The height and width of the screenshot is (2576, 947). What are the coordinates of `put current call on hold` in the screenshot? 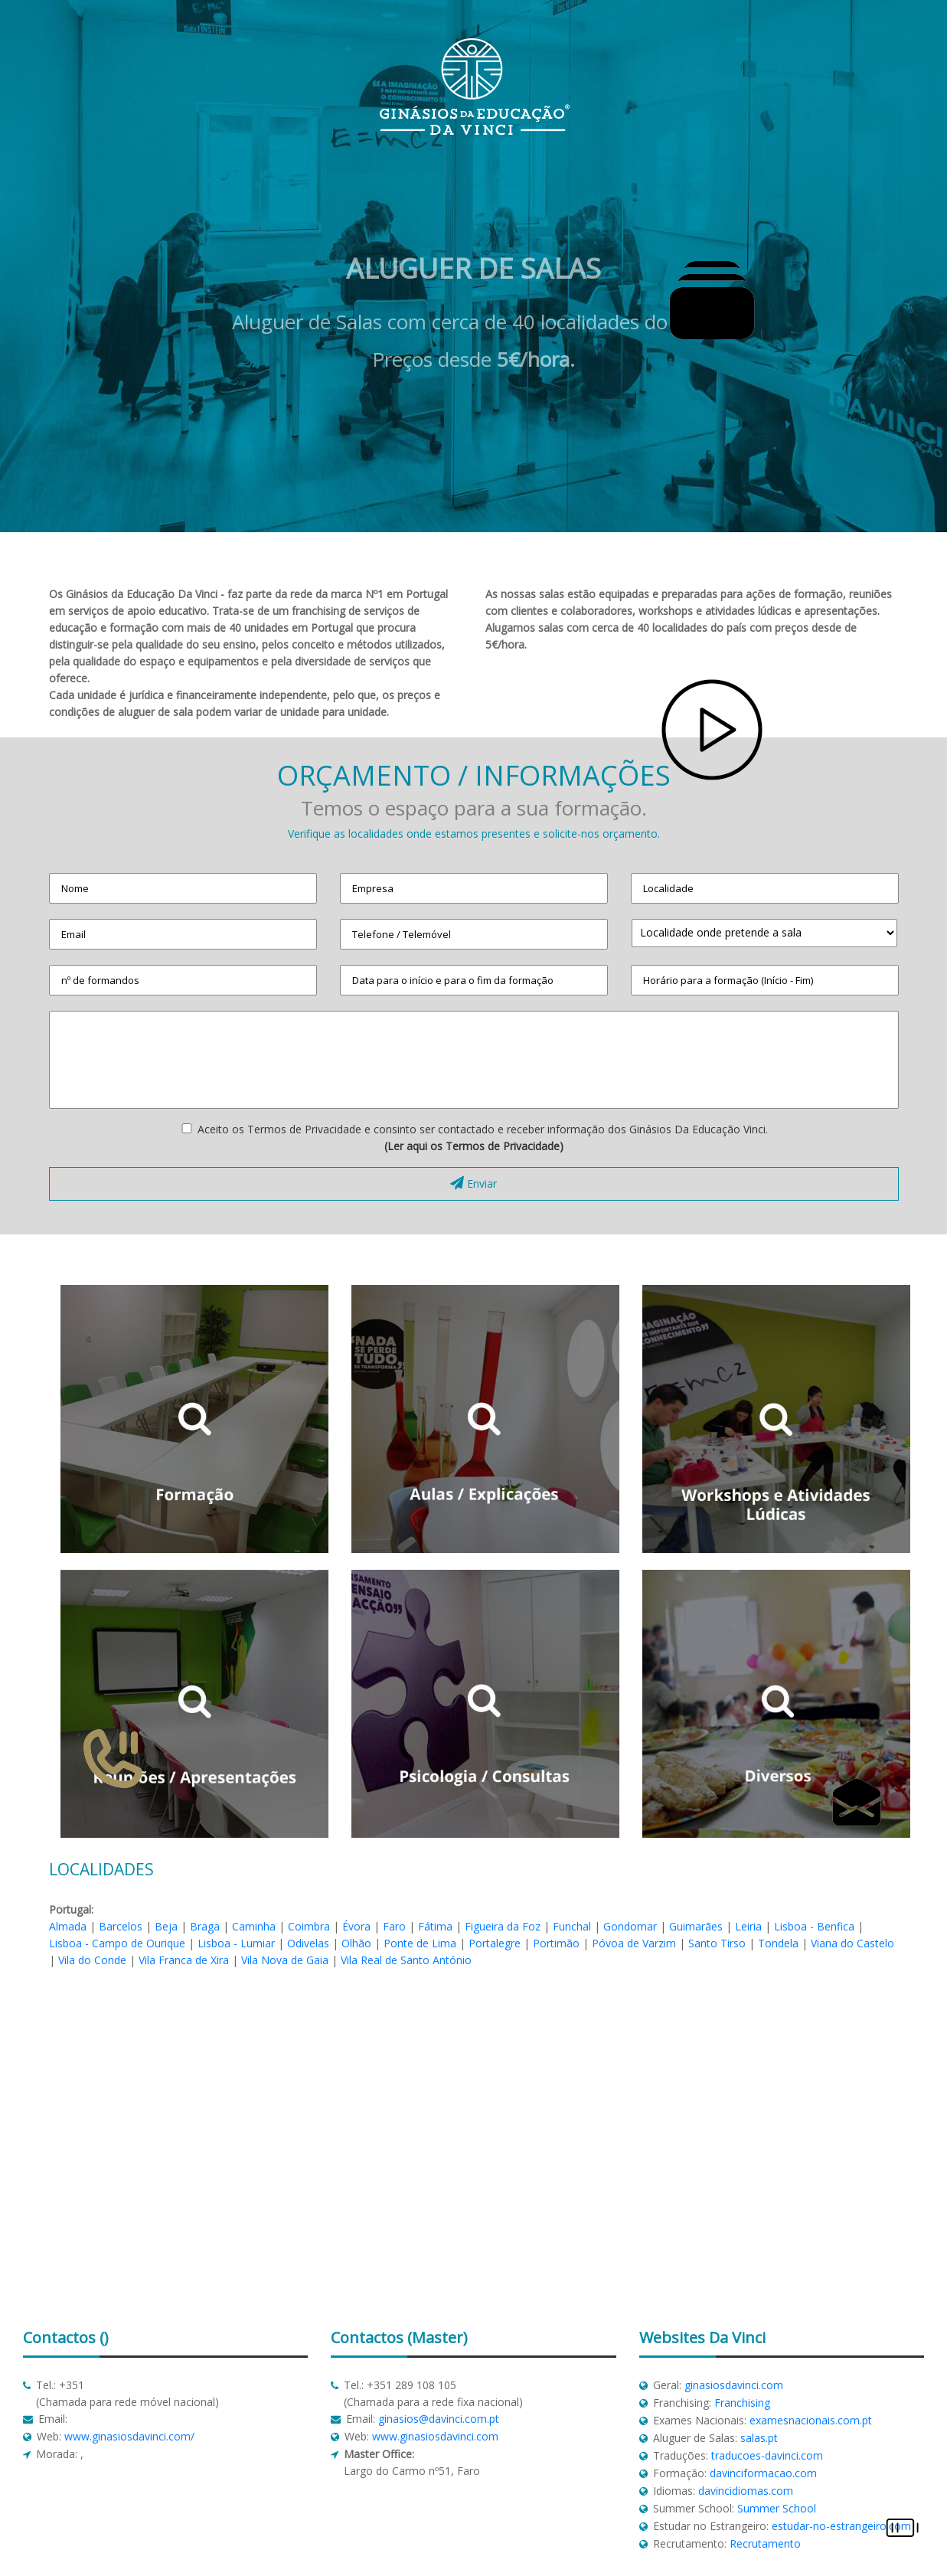 It's located at (114, 1757).